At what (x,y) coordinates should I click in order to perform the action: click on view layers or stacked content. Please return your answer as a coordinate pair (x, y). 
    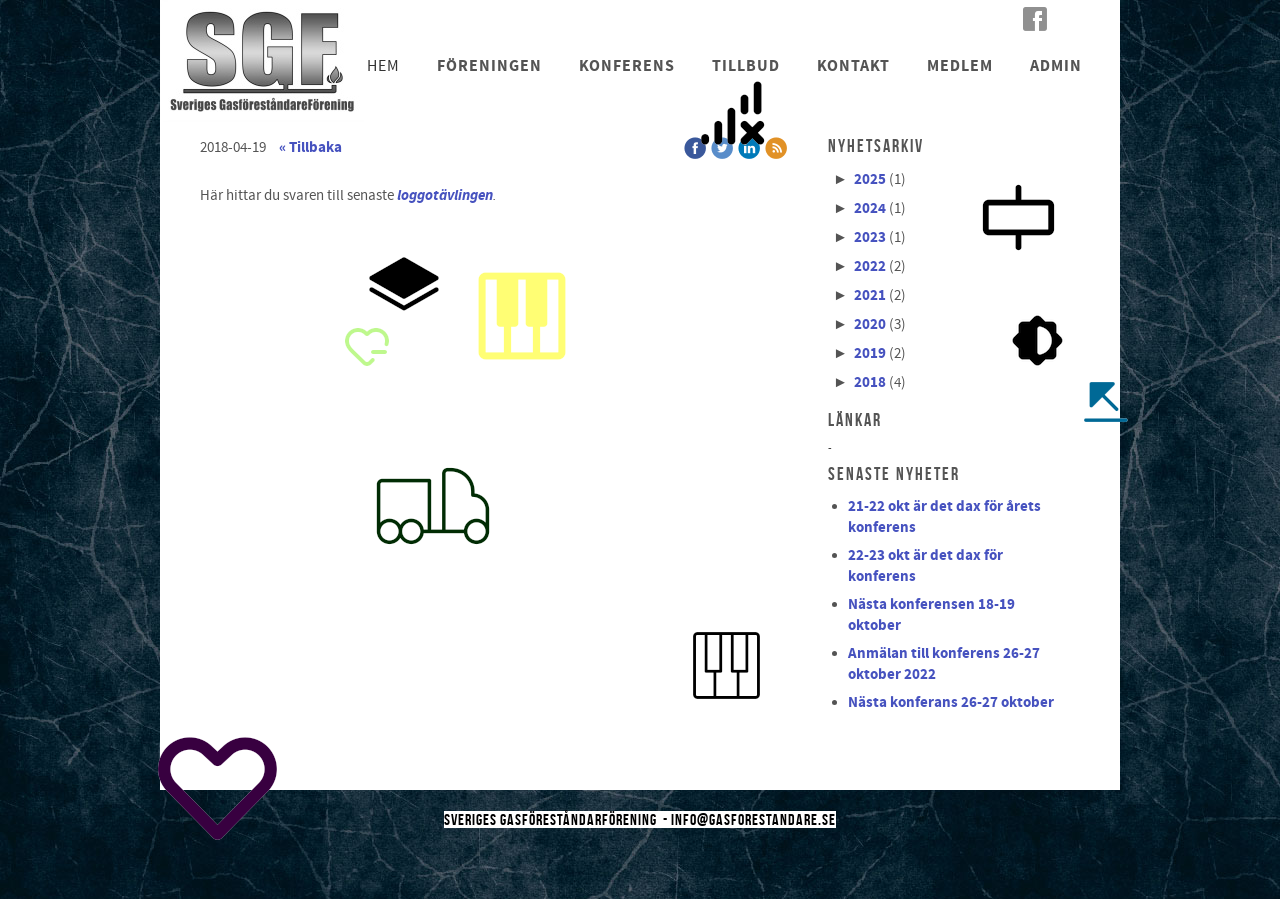
    Looking at the image, I should click on (404, 285).